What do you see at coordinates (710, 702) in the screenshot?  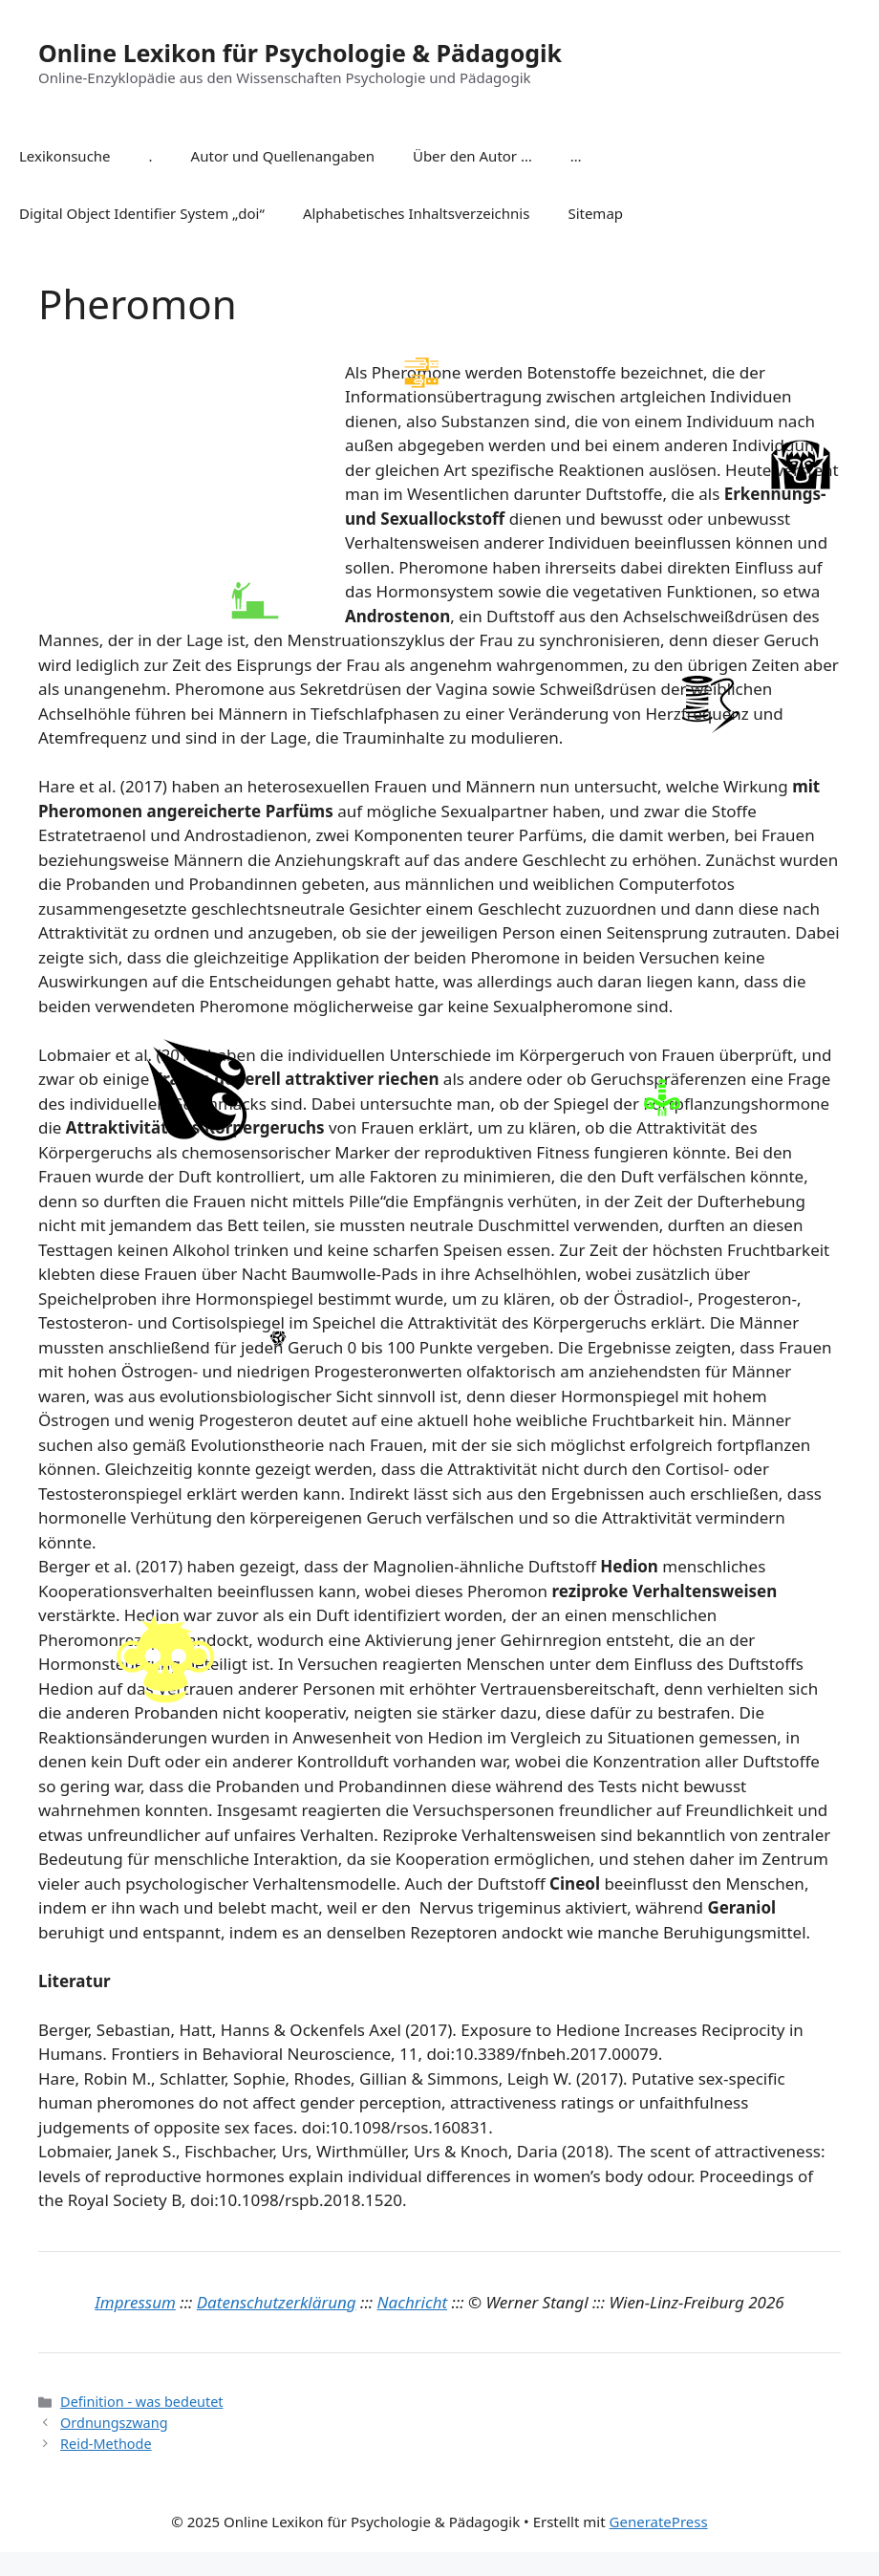 I see `access sewing or crafting tools` at bounding box center [710, 702].